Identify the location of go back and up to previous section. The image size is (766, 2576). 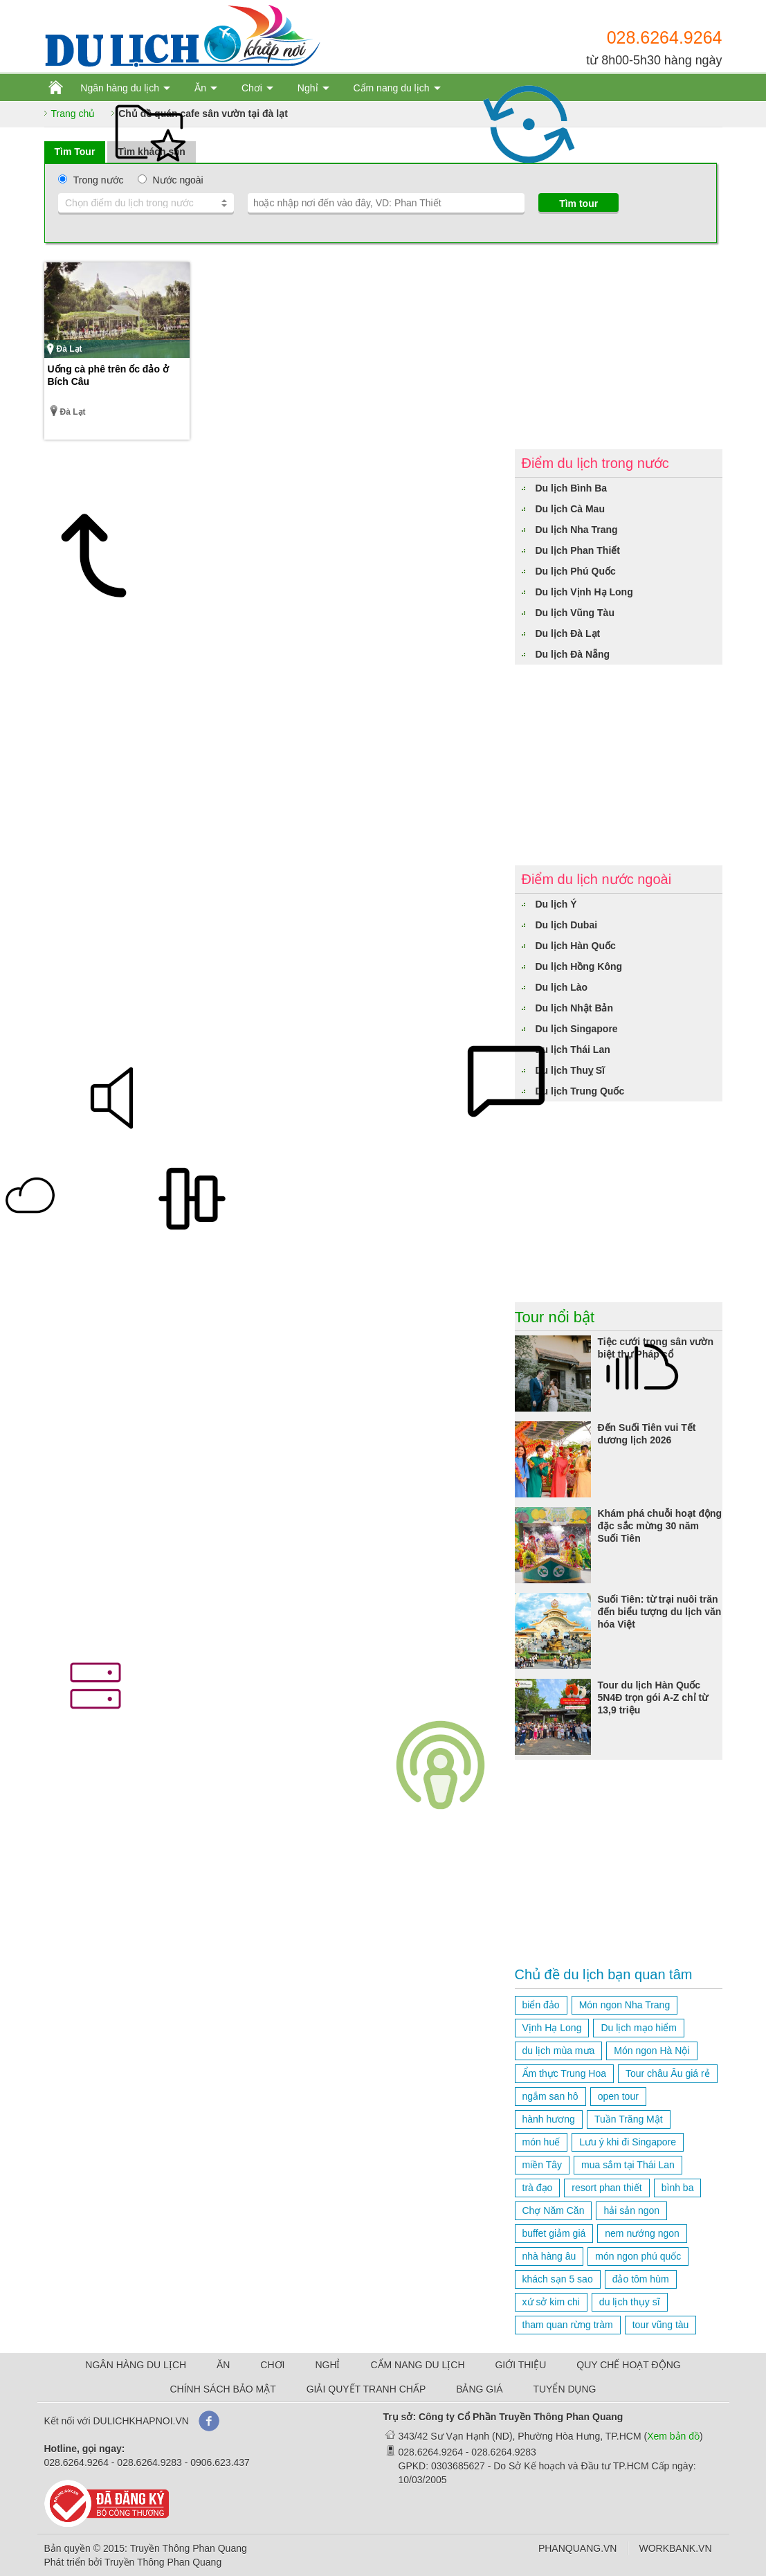
(93, 555).